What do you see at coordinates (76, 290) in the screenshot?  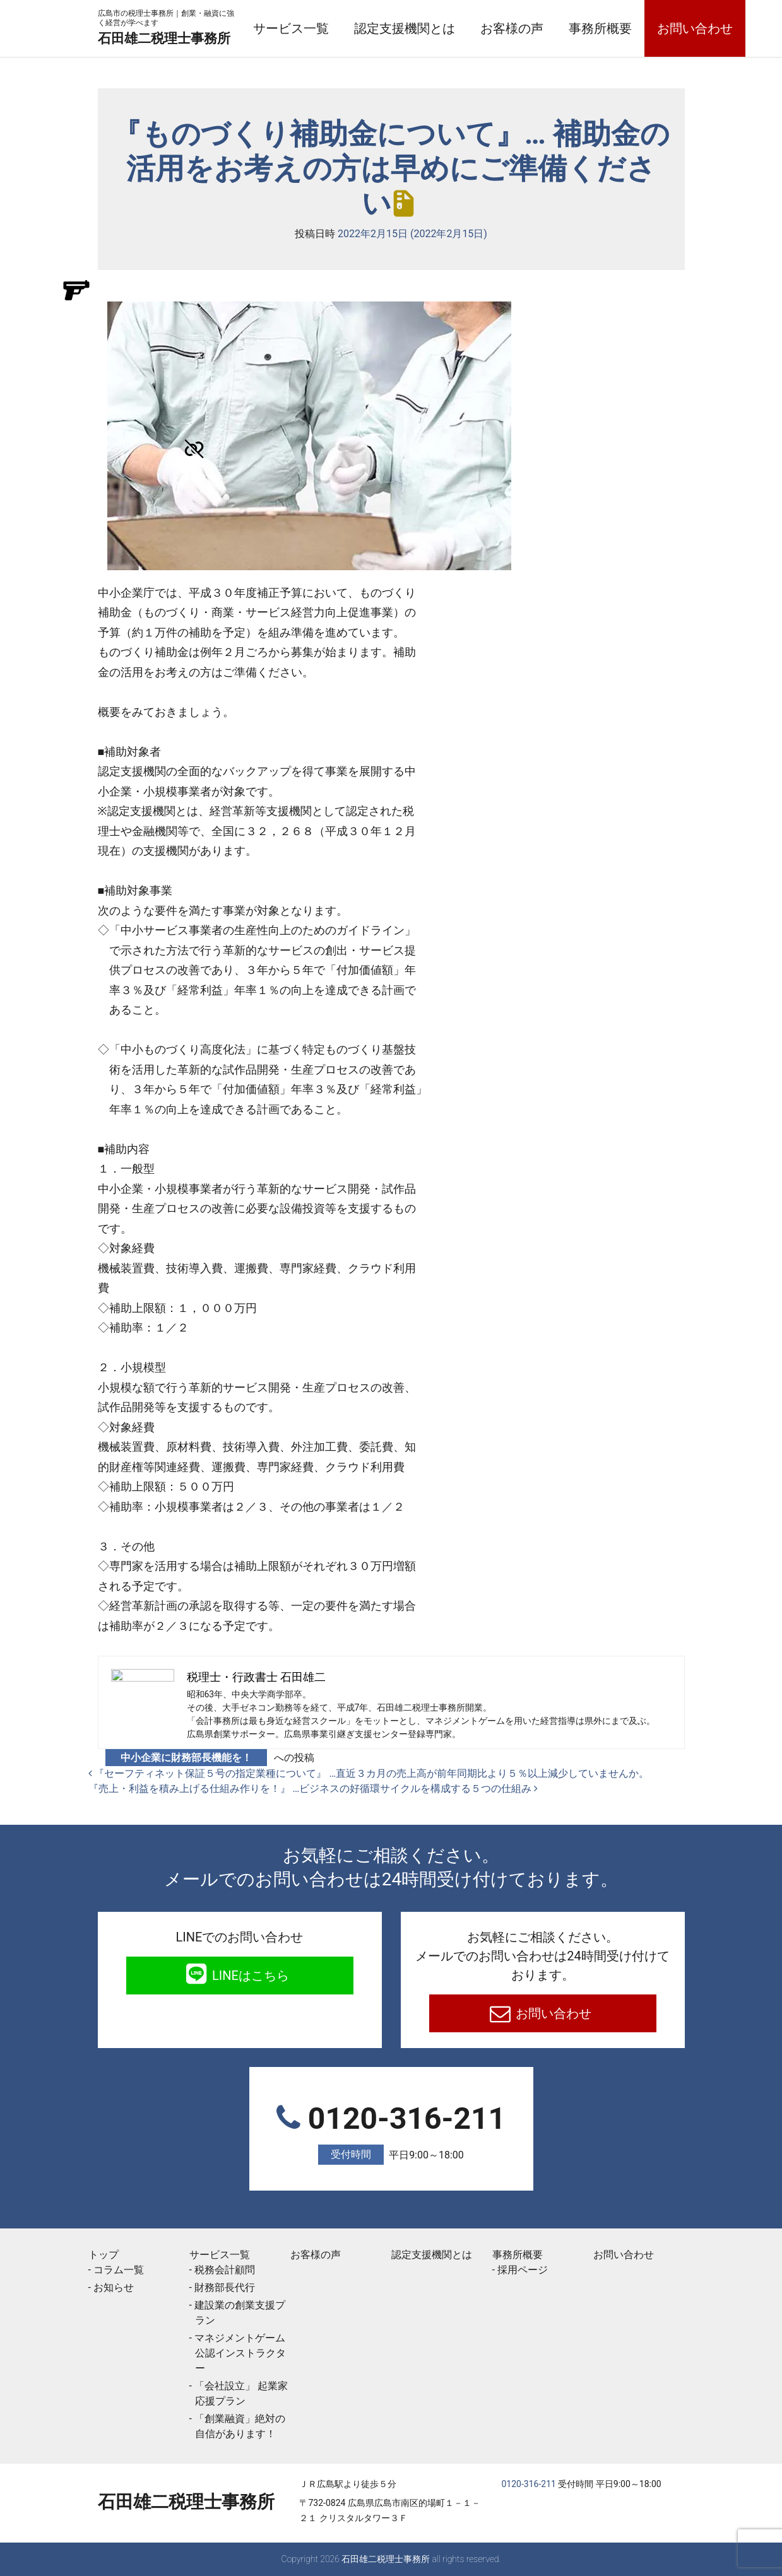 I see `indicates weapon or firearms-related content` at bounding box center [76, 290].